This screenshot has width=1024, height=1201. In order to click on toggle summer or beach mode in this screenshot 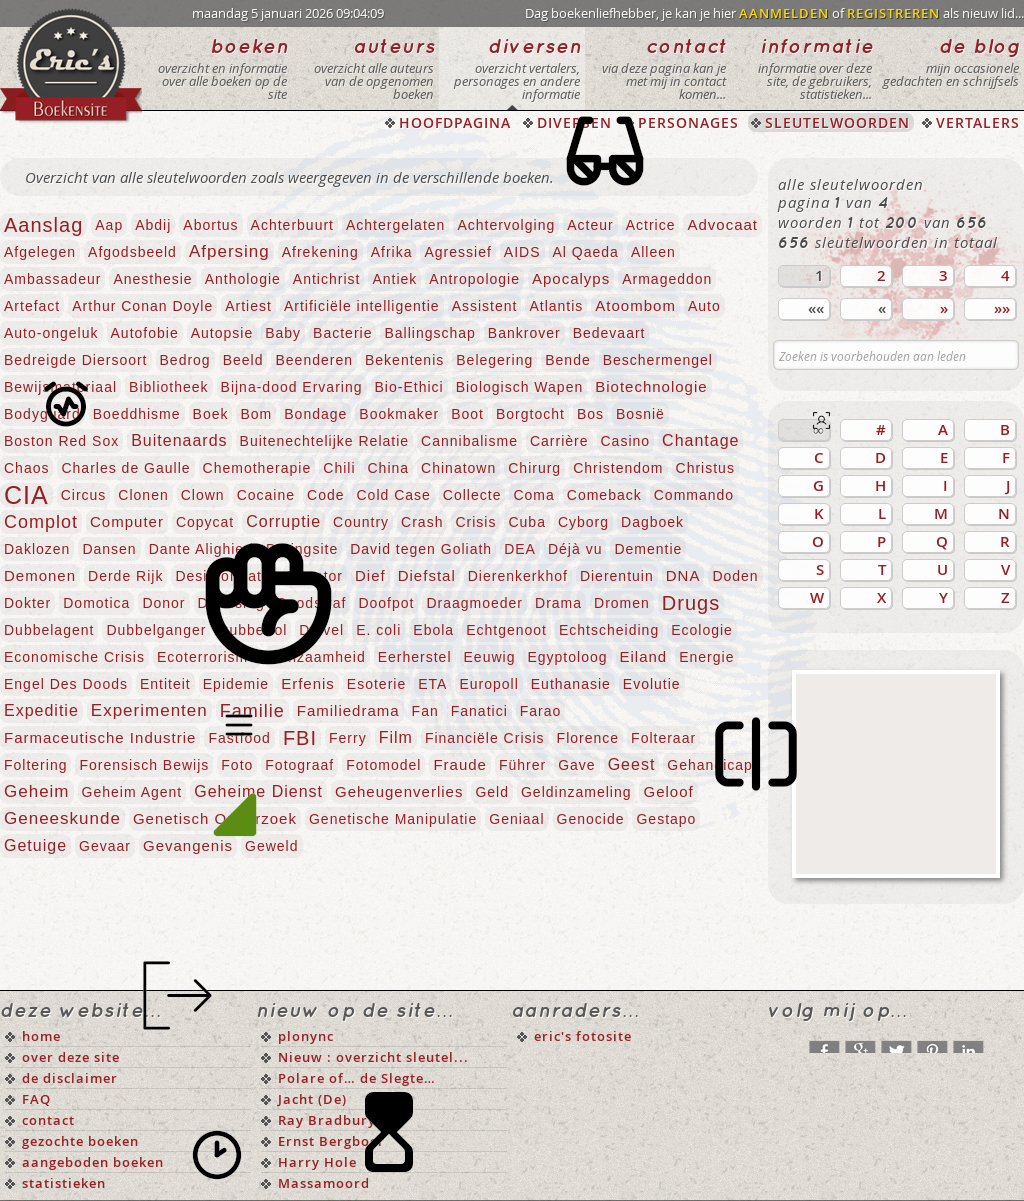, I will do `click(605, 151)`.